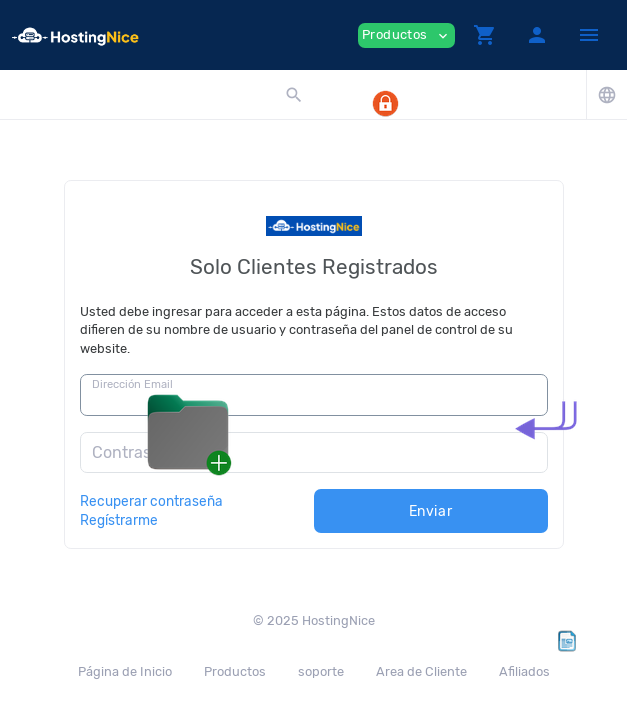 The height and width of the screenshot is (720, 627). What do you see at coordinates (545, 420) in the screenshot?
I see `reply to all recipients of an email` at bounding box center [545, 420].